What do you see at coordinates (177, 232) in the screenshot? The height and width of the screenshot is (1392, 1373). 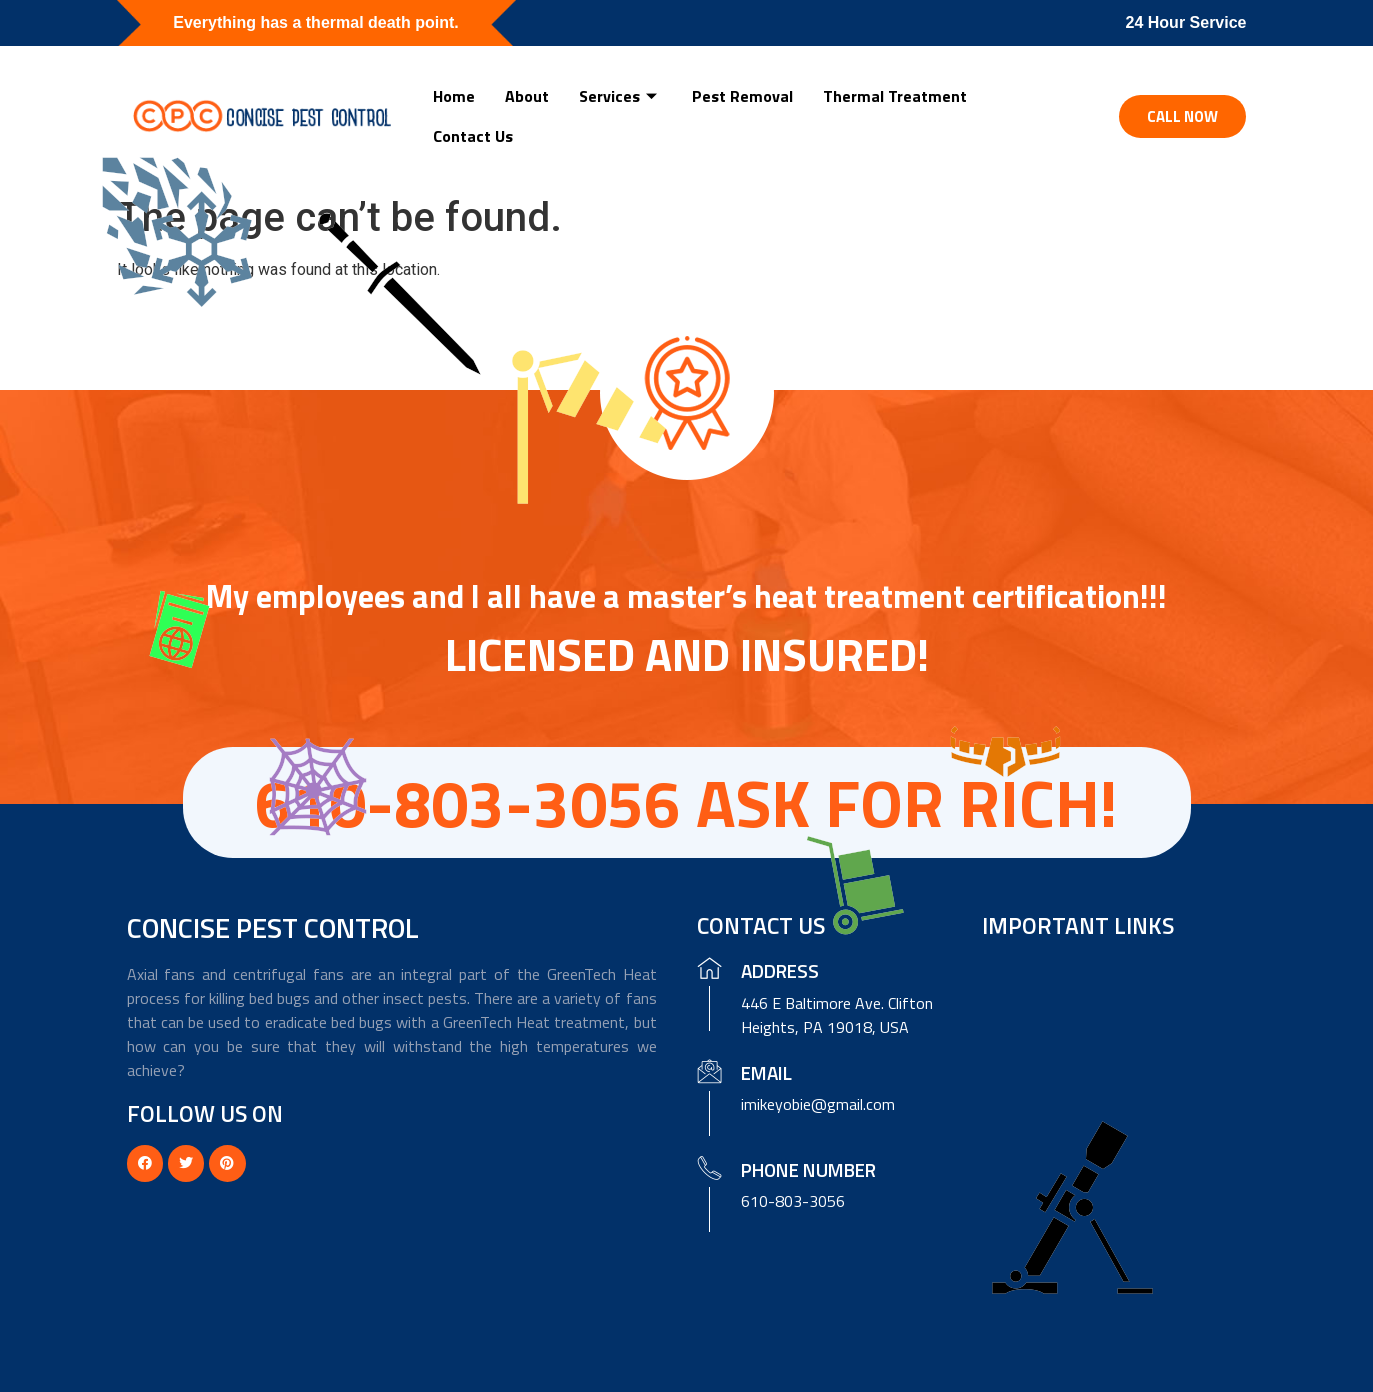 I see `cast ice or frost spell` at bounding box center [177, 232].